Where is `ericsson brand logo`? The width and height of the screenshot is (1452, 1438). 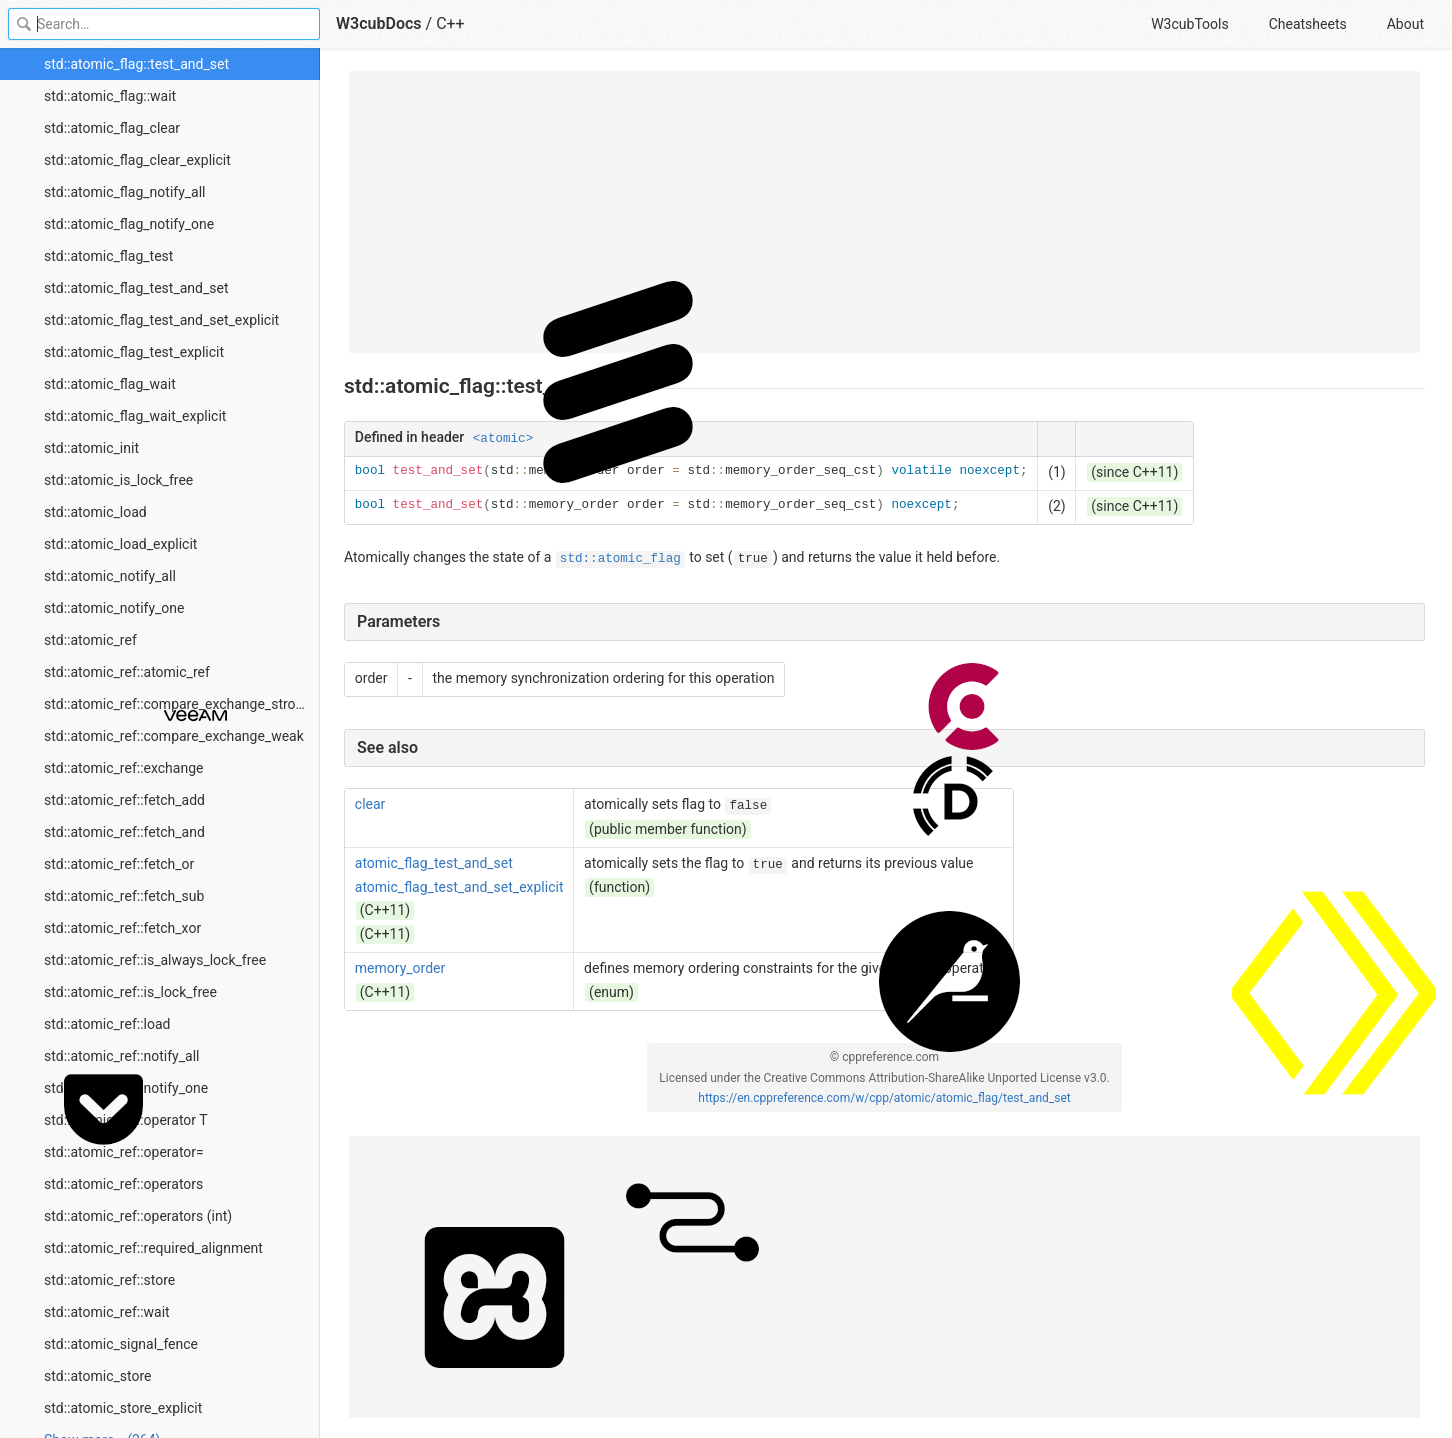
ericsson brand logo is located at coordinates (618, 382).